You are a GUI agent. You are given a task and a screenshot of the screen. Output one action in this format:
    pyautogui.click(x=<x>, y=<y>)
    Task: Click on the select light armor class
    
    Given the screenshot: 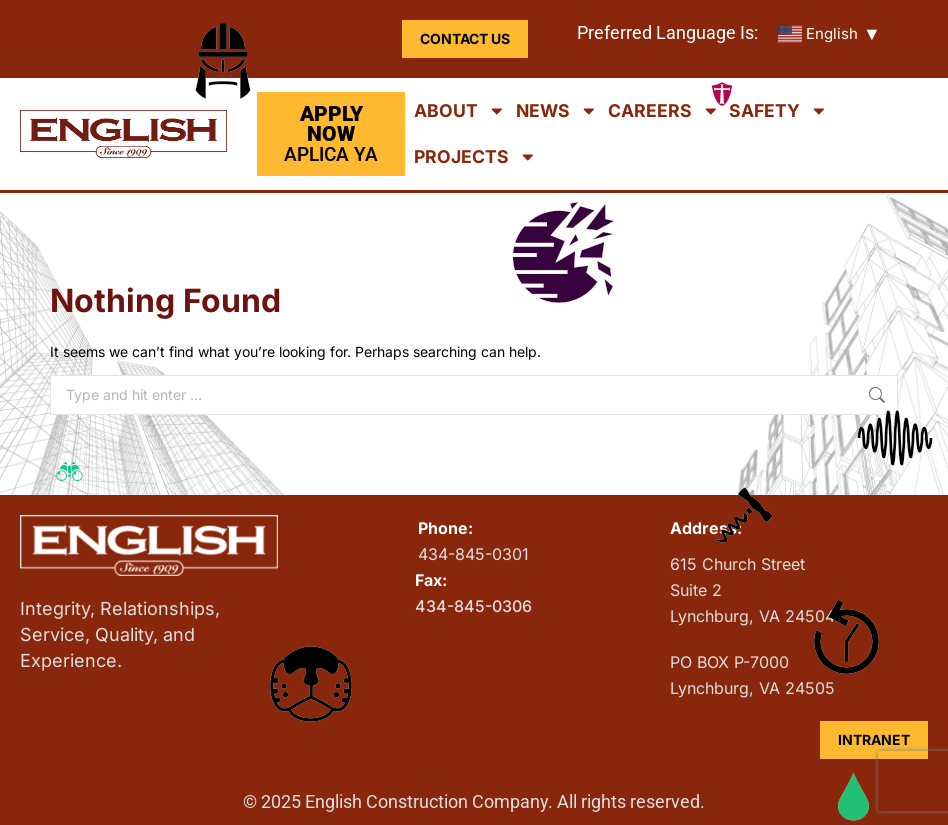 What is the action you would take?
    pyautogui.click(x=223, y=61)
    